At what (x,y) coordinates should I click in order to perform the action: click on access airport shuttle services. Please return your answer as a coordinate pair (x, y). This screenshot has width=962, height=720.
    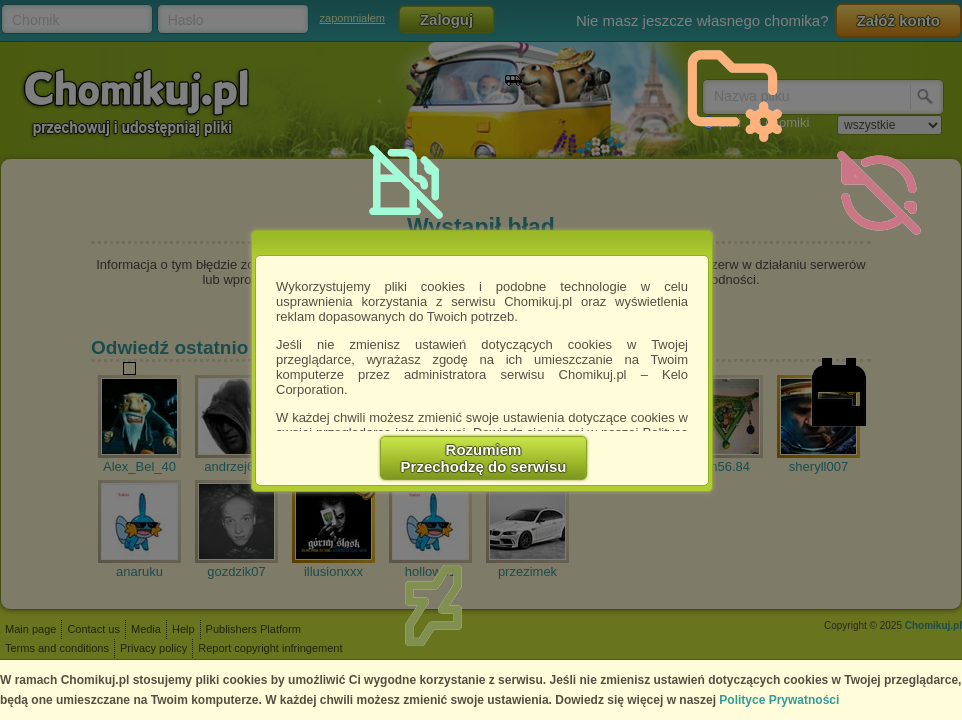
    Looking at the image, I should click on (513, 80).